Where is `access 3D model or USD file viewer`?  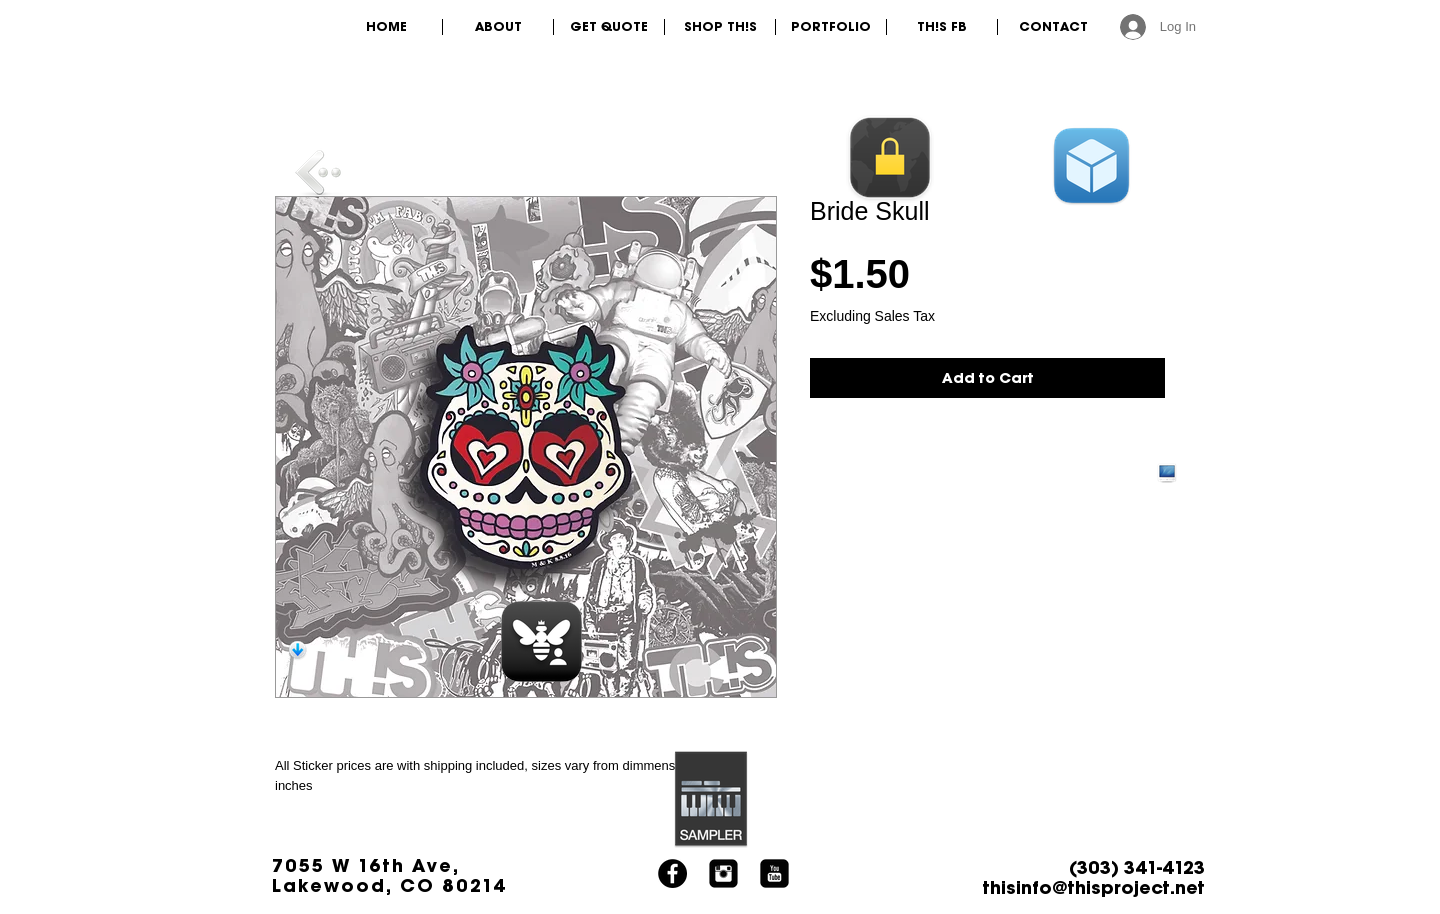
access 3D model or USD file viewer is located at coordinates (1091, 165).